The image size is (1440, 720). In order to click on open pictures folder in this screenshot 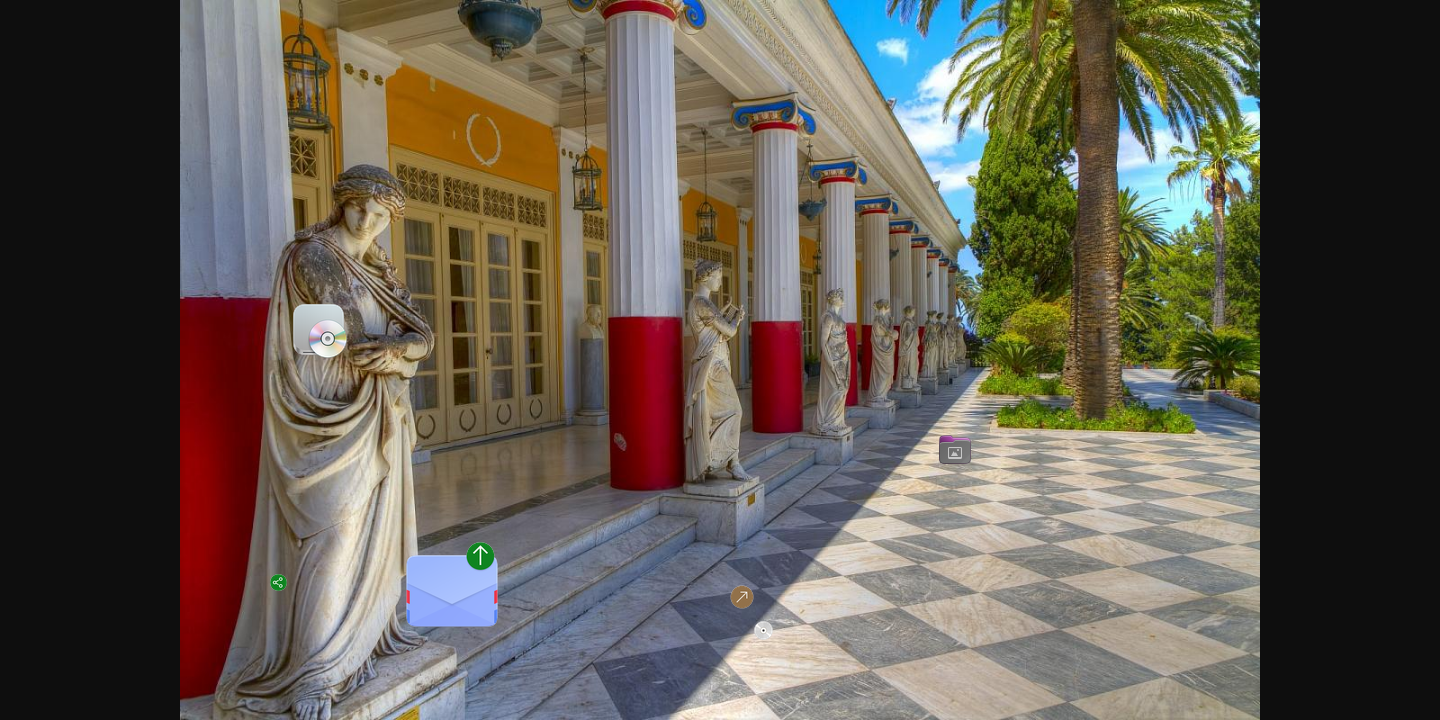, I will do `click(955, 449)`.